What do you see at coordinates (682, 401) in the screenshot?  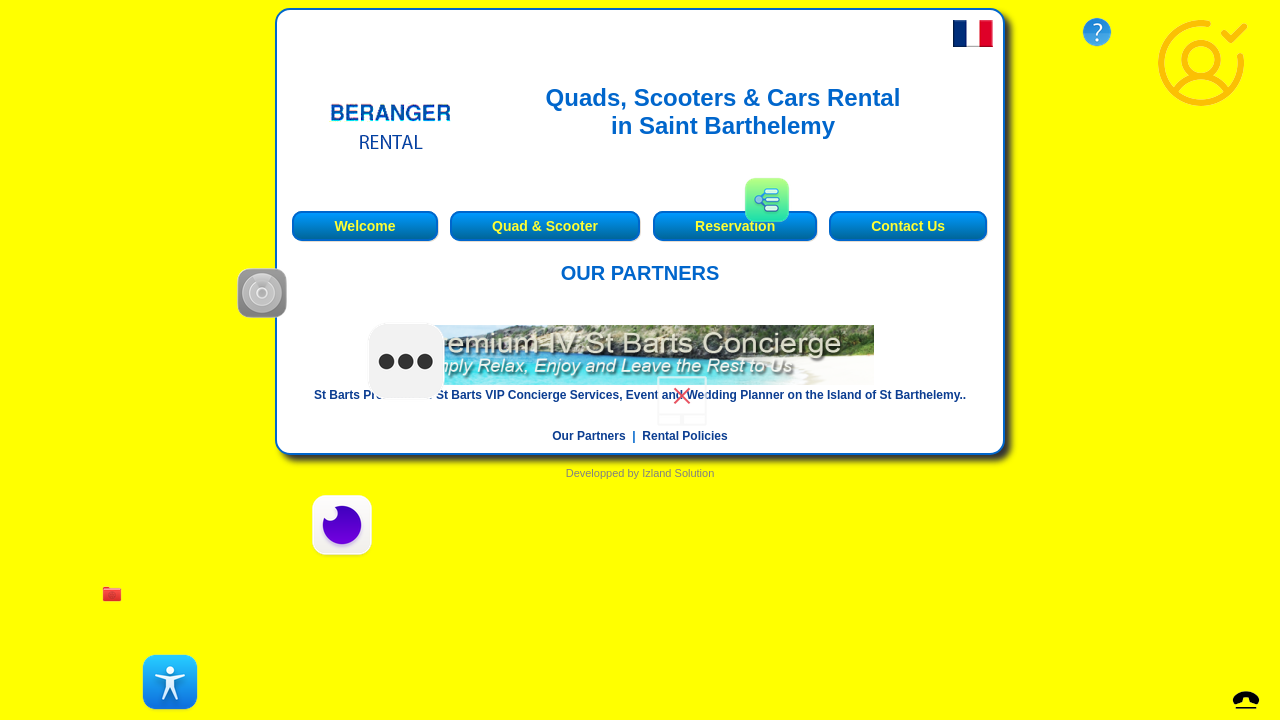 I see `touchpad is disabled or unavailable` at bounding box center [682, 401].